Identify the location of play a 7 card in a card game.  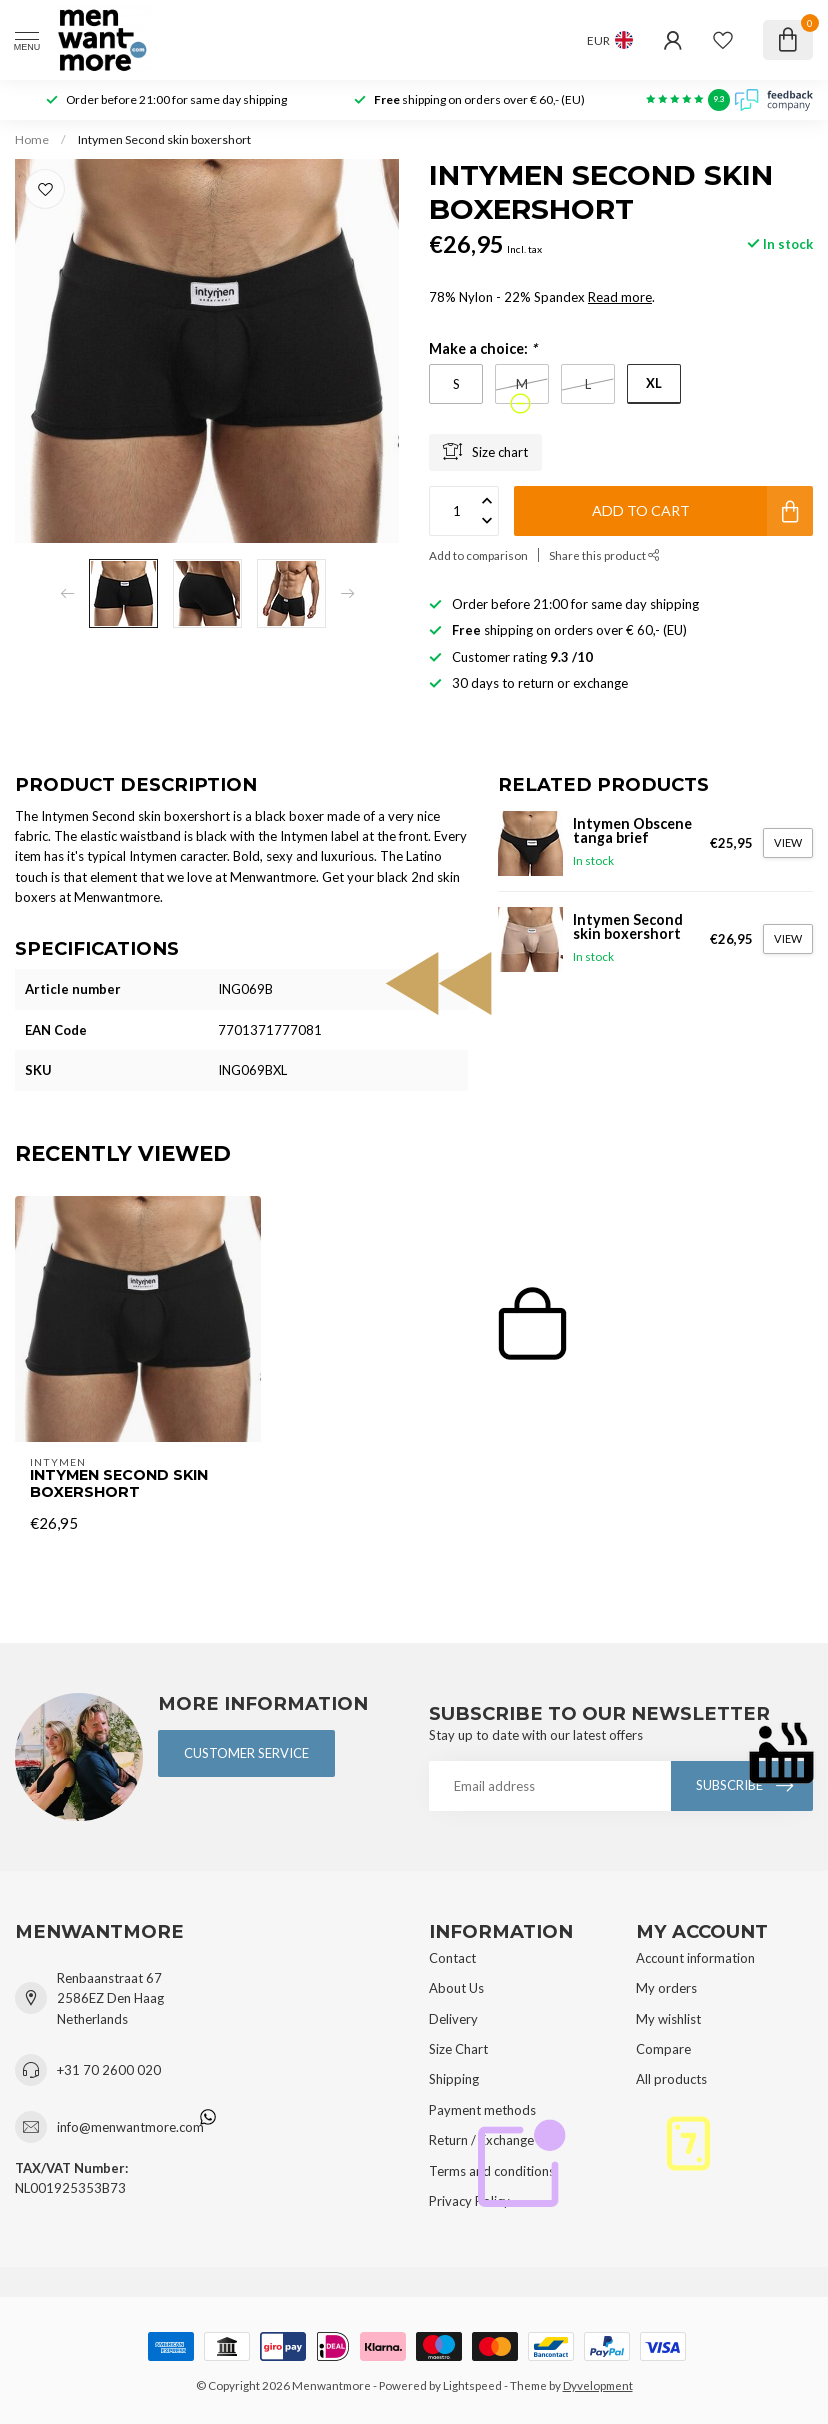
(688, 2143).